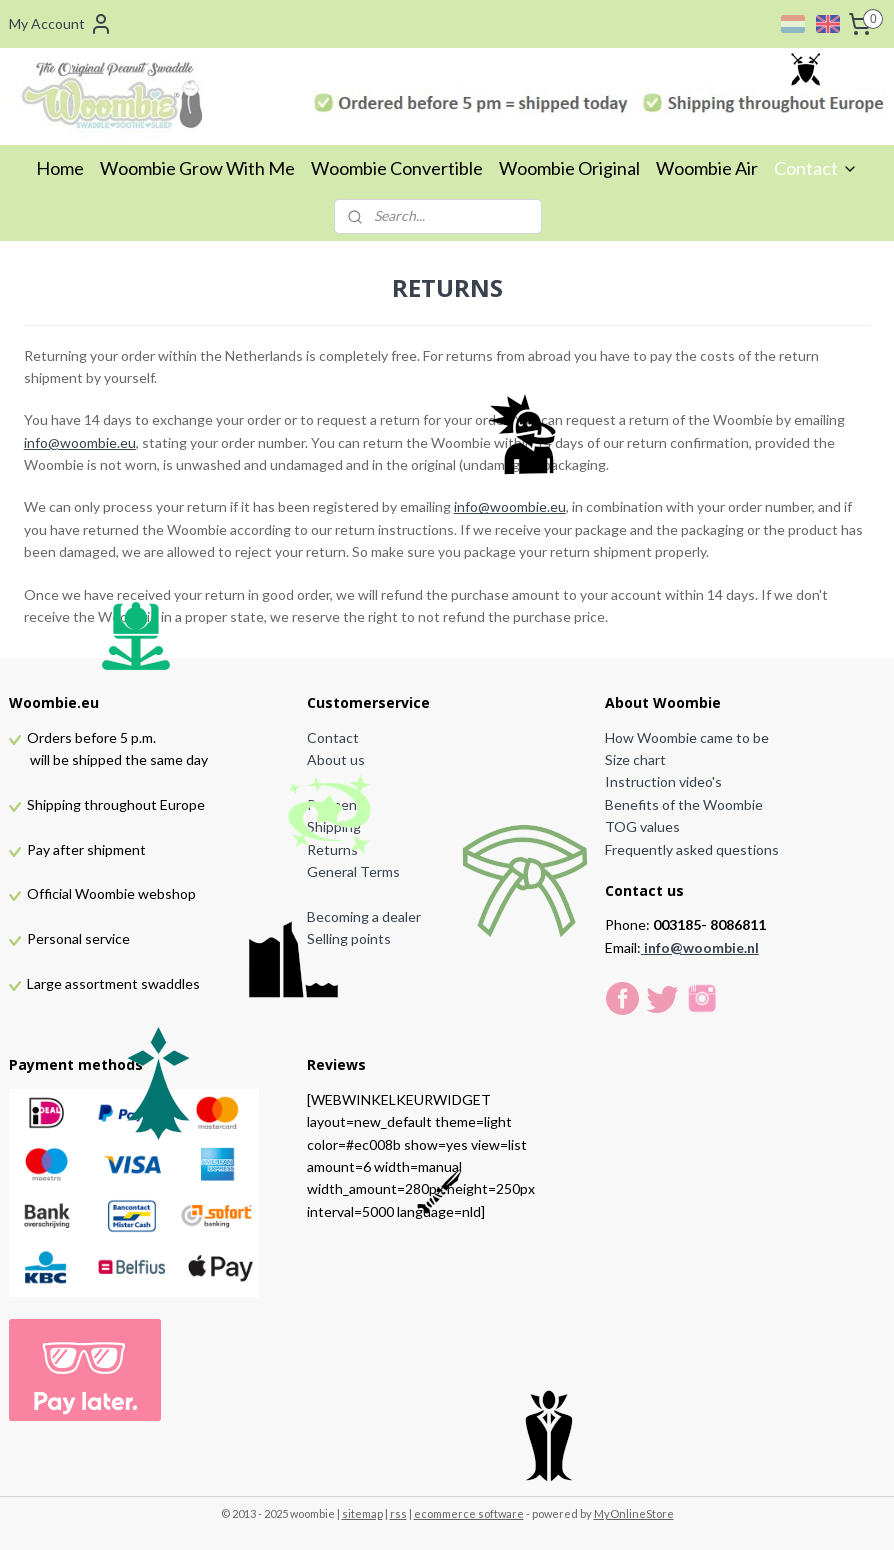 The width and height of the screenshot is (894, 1550). Describe the element at coordinates (525, 876) in the screenshot. I see `indicates martial arts or karate-related content` at that location.